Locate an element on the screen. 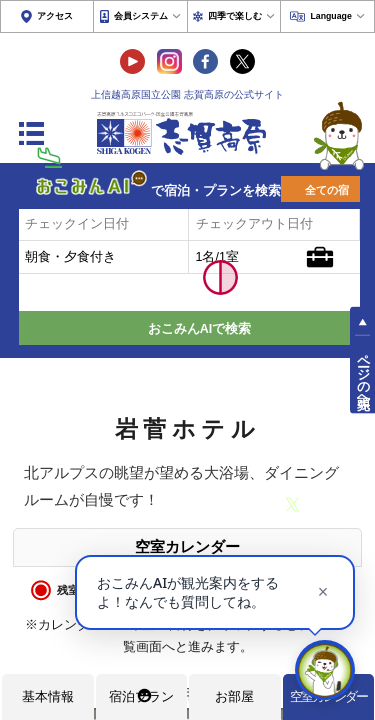  access tools and settings is located at coordinates (320, 258).